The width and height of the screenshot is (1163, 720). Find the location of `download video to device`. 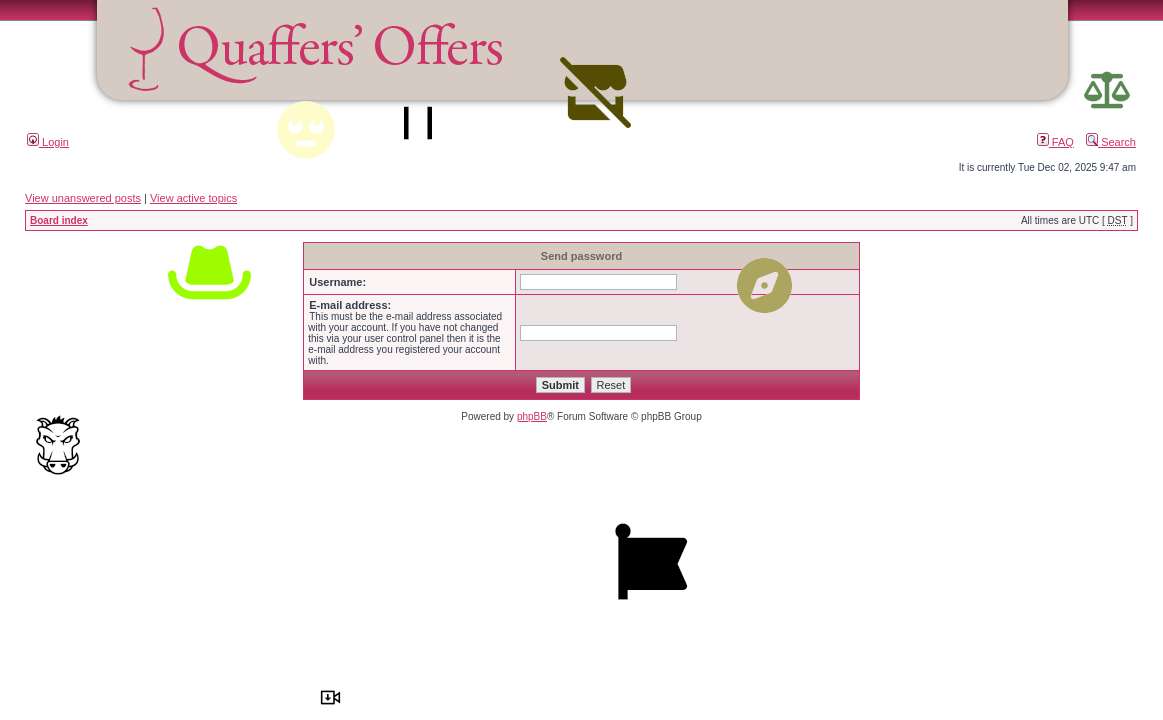

download video to device is located at coordinates (330, 697).